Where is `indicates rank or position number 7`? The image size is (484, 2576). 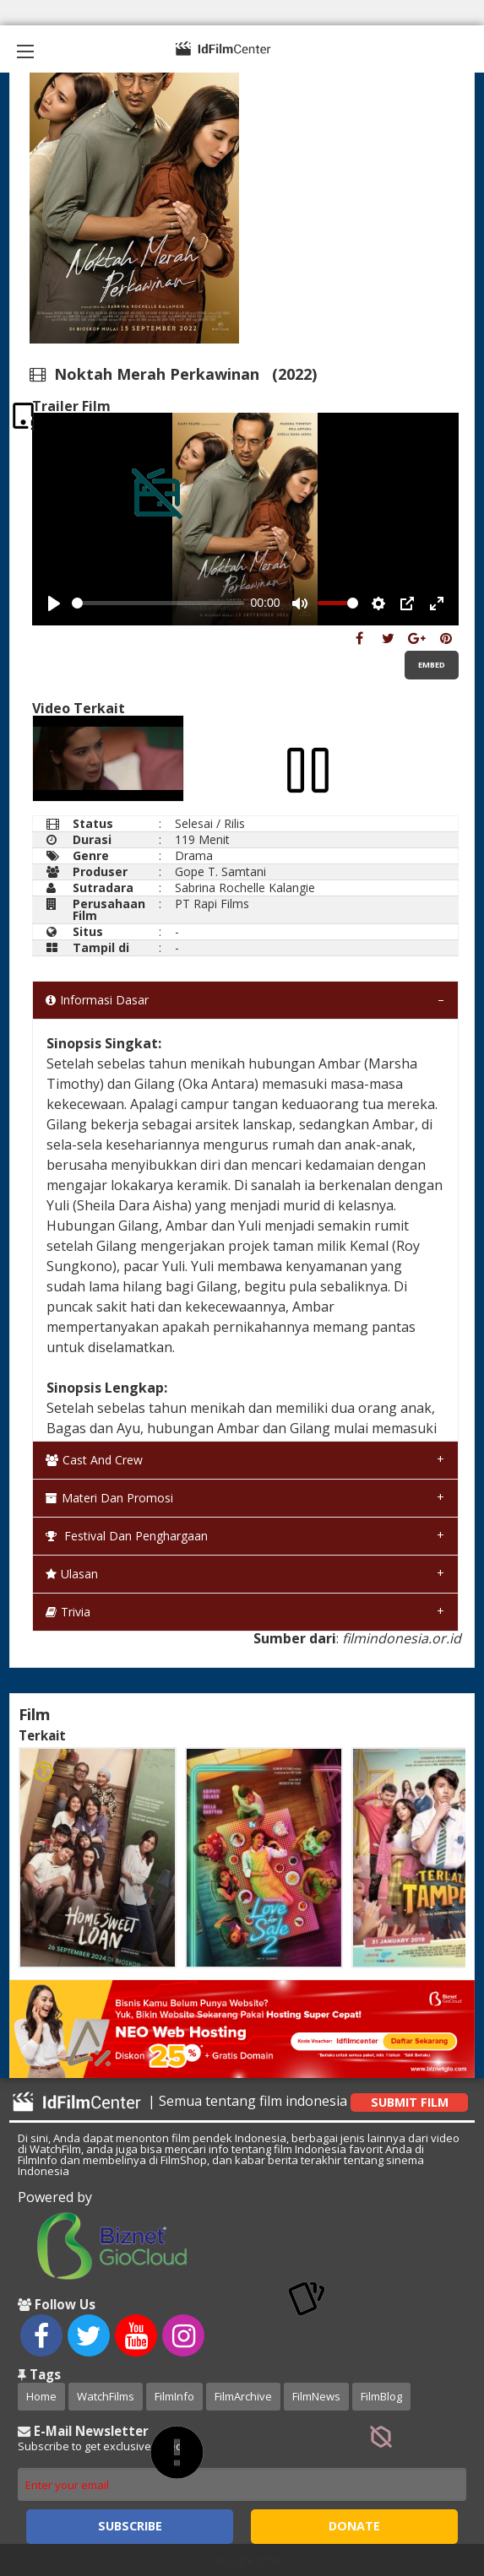
indicates rank or position number 7 is located at coordinates (43, 1771).